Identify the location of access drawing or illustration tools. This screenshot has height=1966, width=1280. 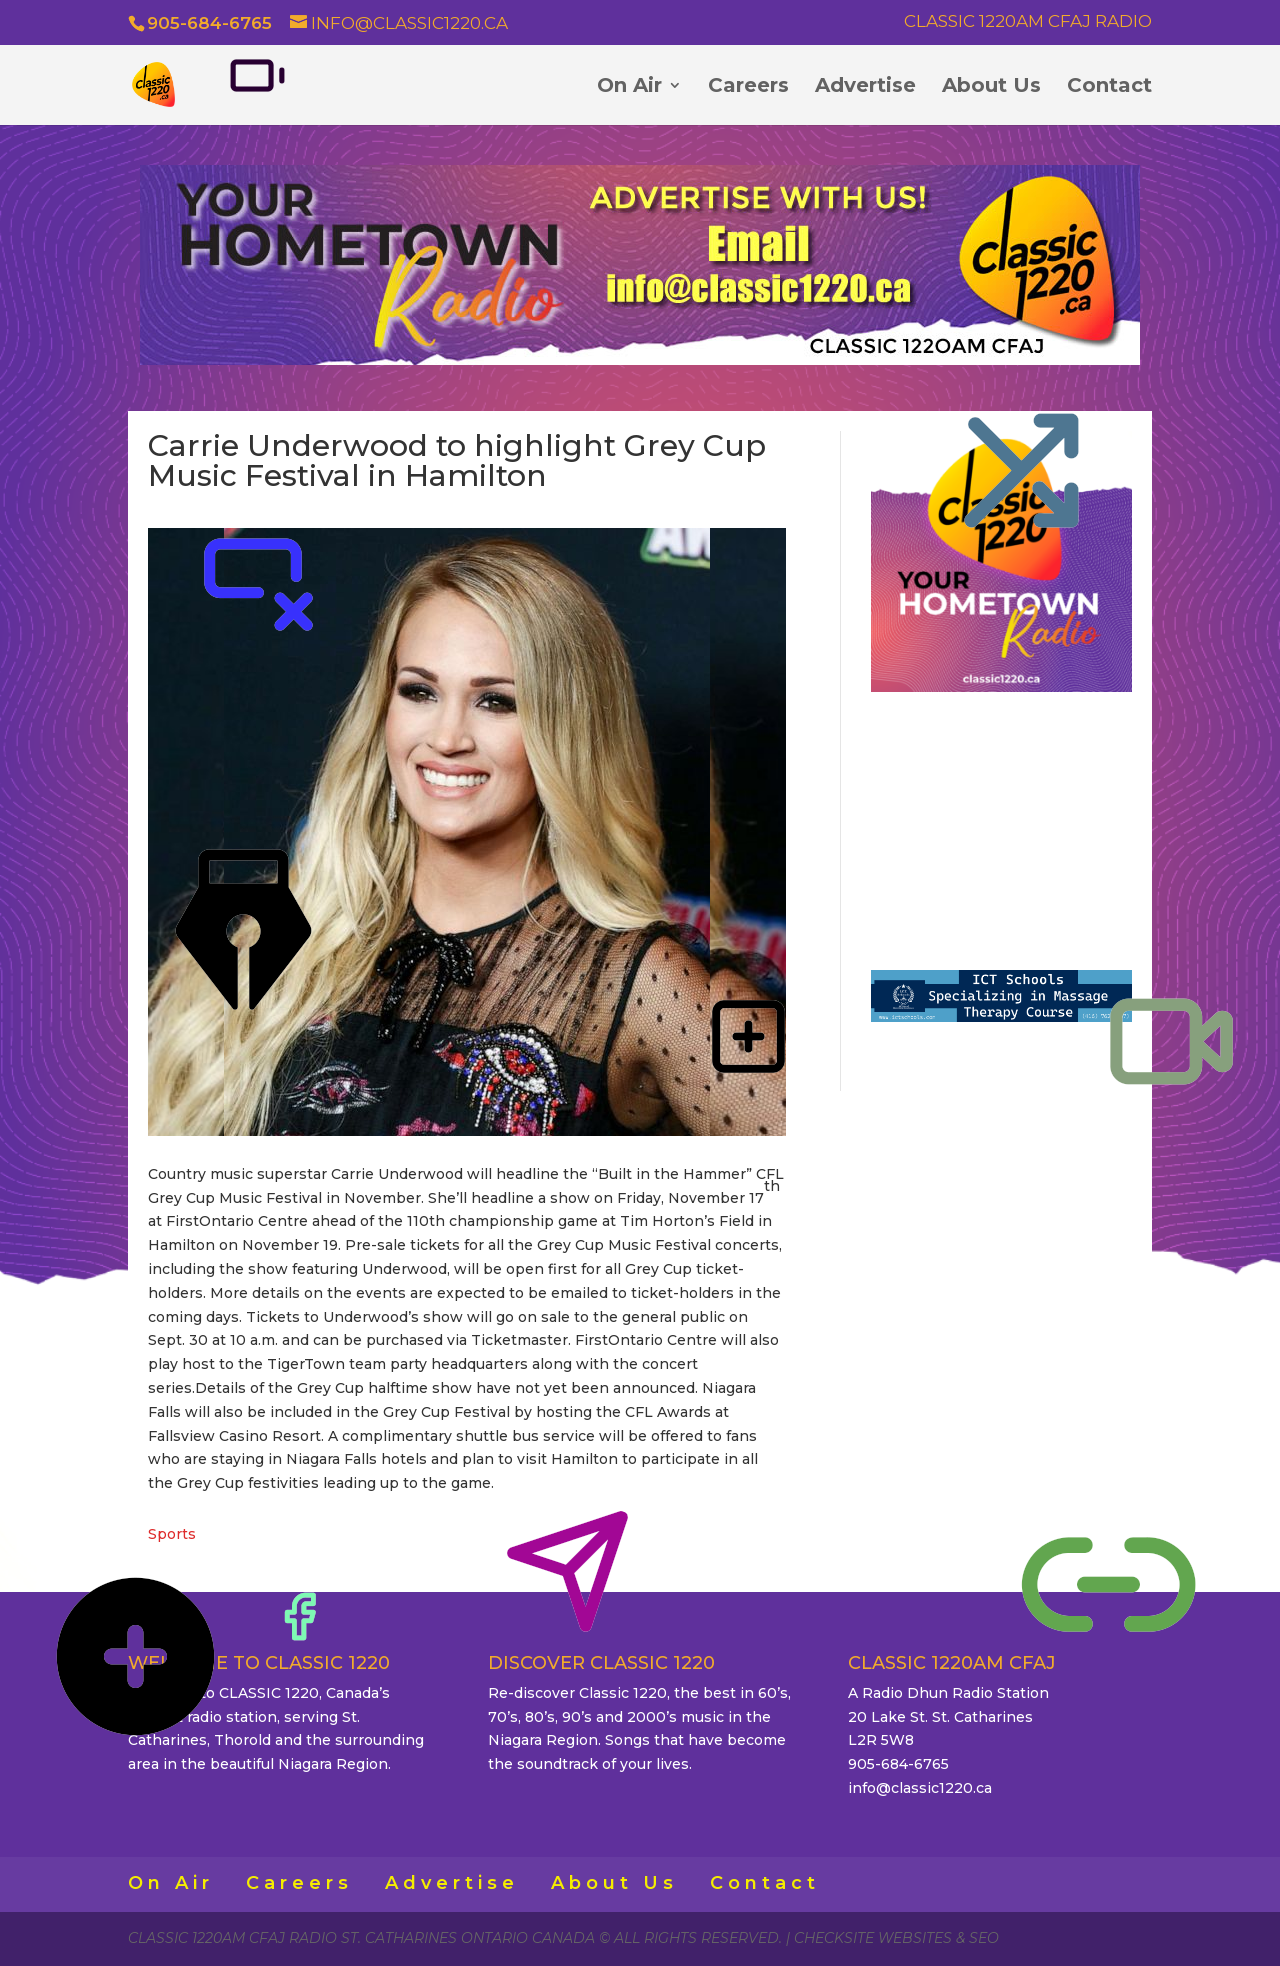
(243, 928).